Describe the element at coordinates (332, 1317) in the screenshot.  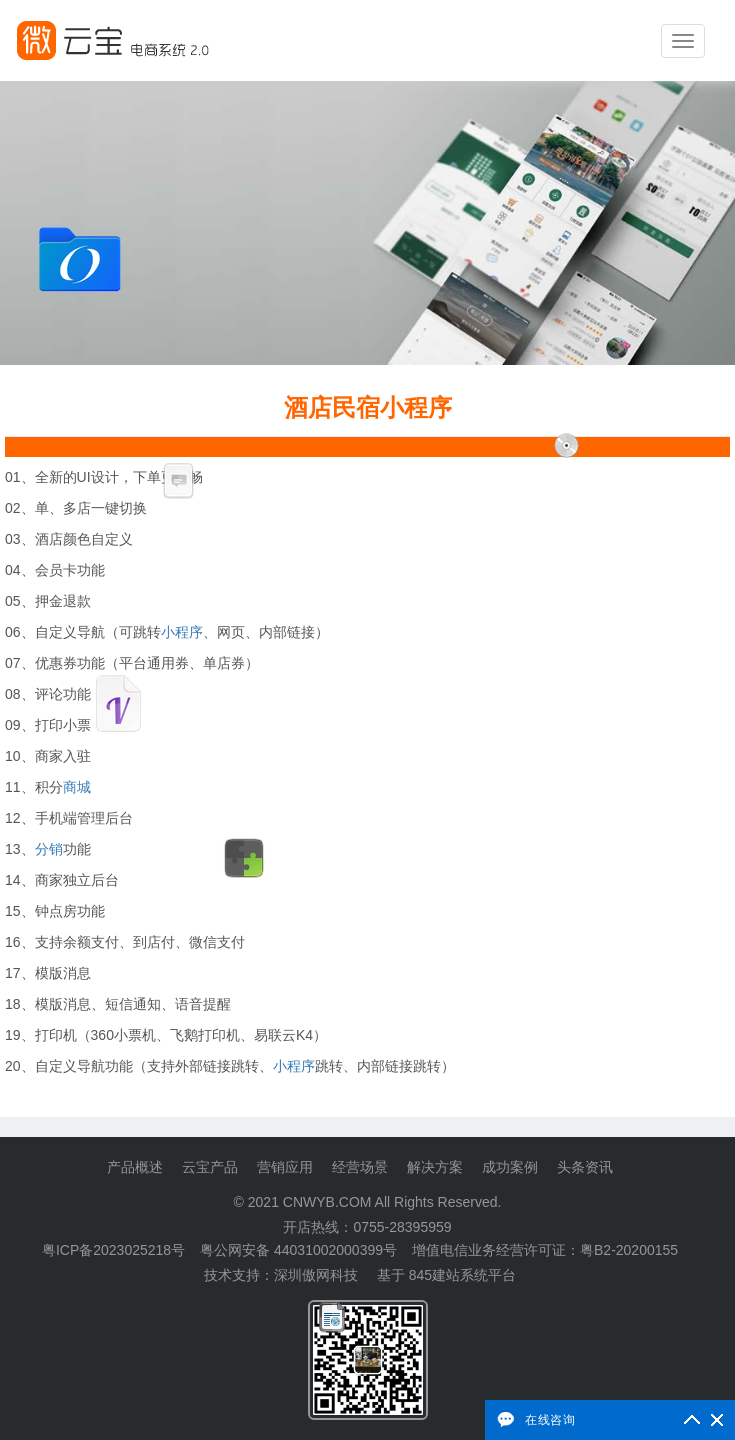
I see `a libreoffice web document file` at that location.